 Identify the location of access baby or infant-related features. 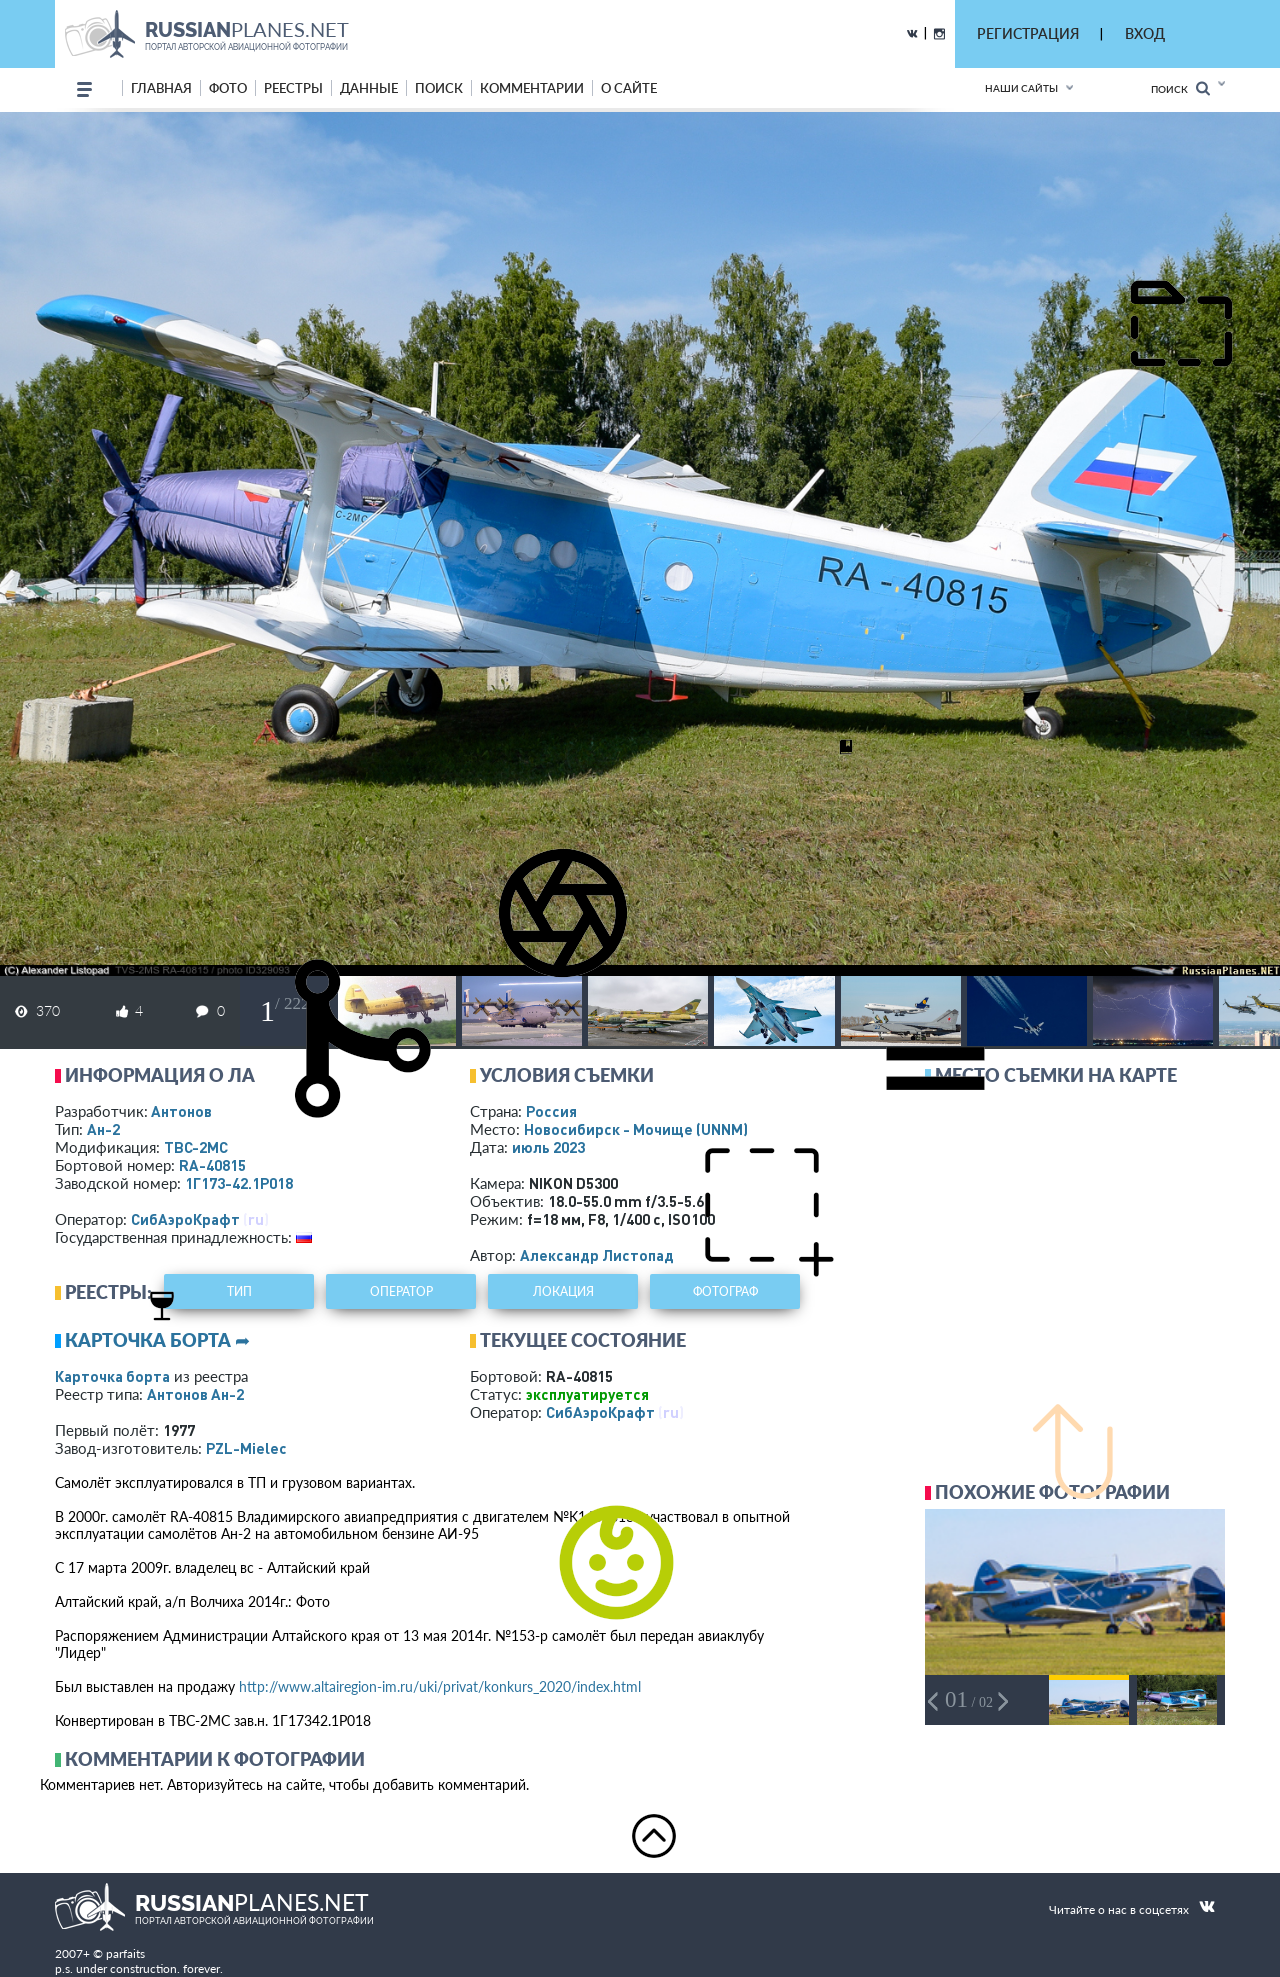
(616, 1562).